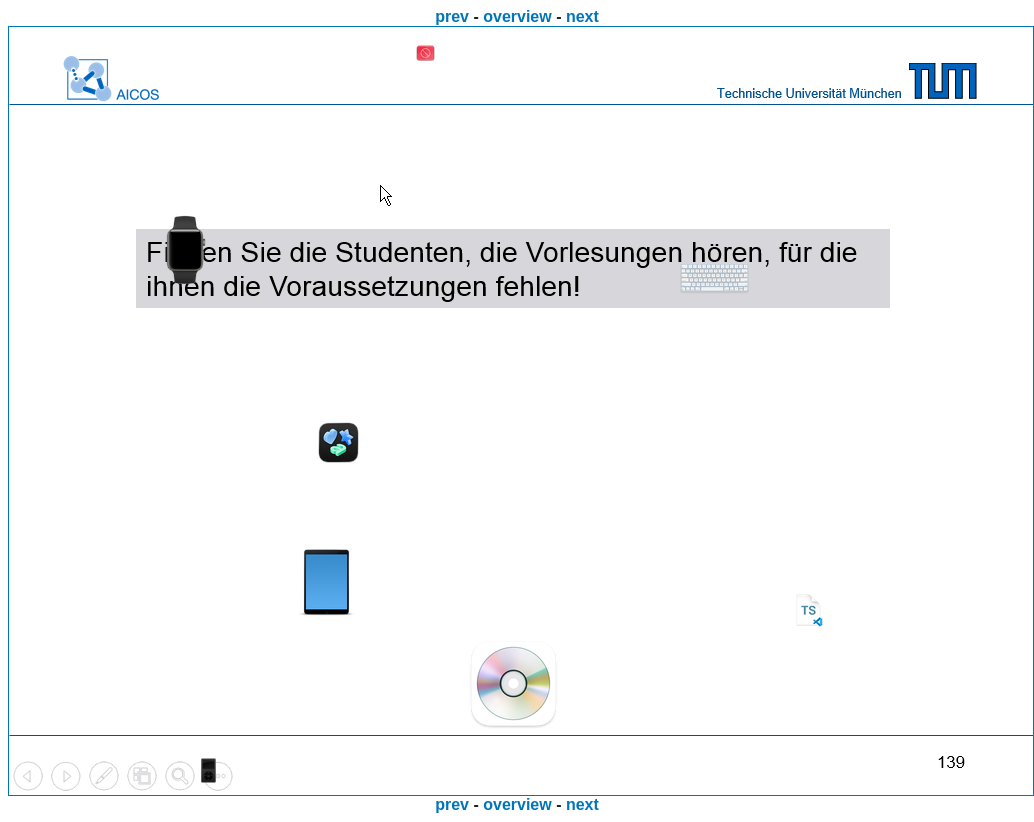  Describe the element at coordinates (513, 683) in the screenshot. I see `access optical disc settings or media` at that location.